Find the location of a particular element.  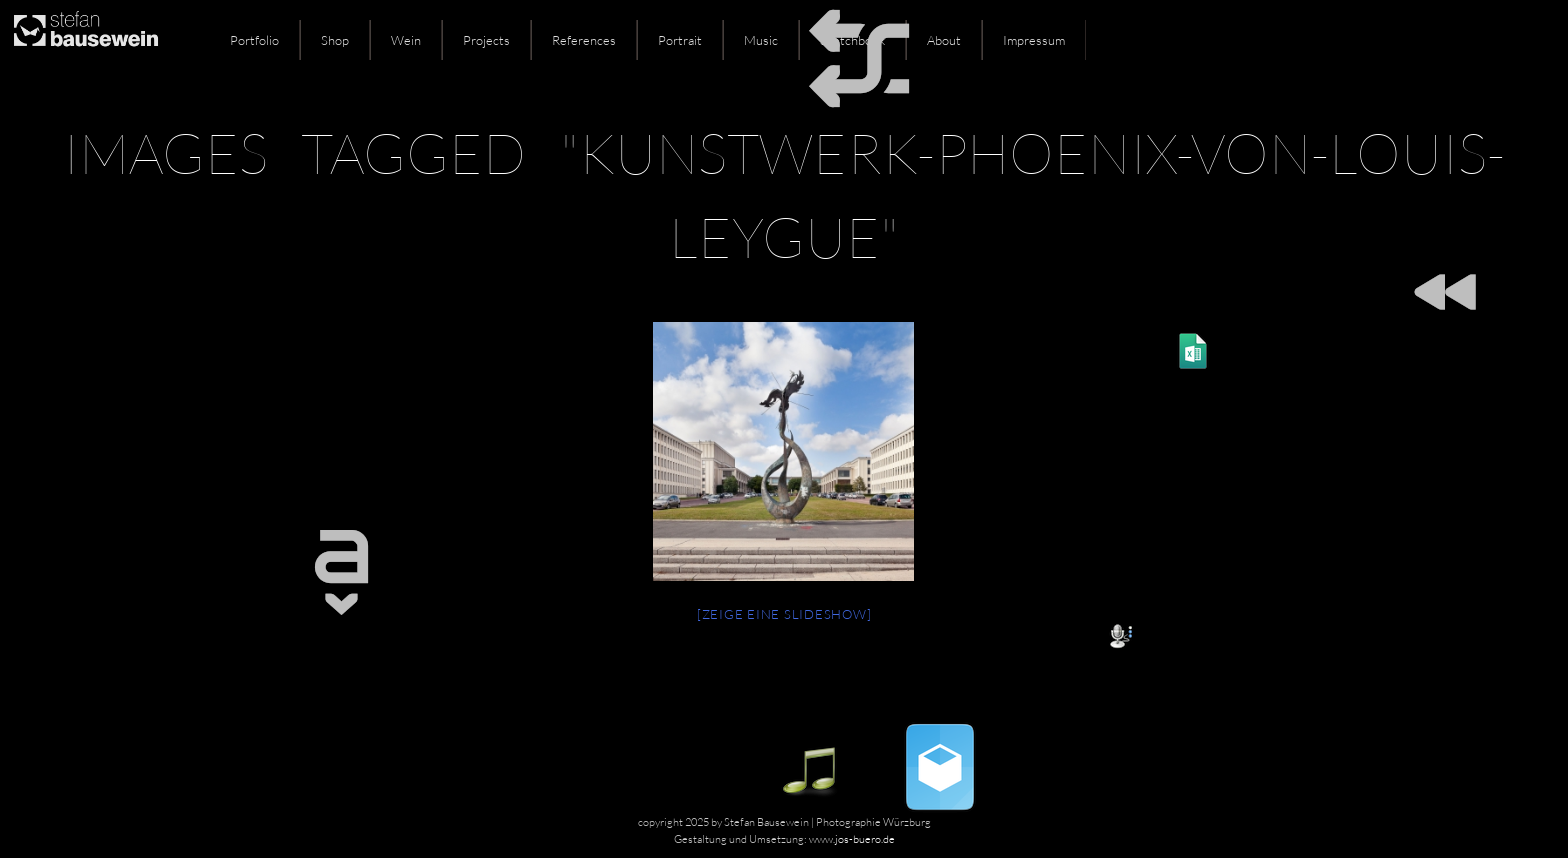

insert text at cursor position is located at coordinates (341, 572).